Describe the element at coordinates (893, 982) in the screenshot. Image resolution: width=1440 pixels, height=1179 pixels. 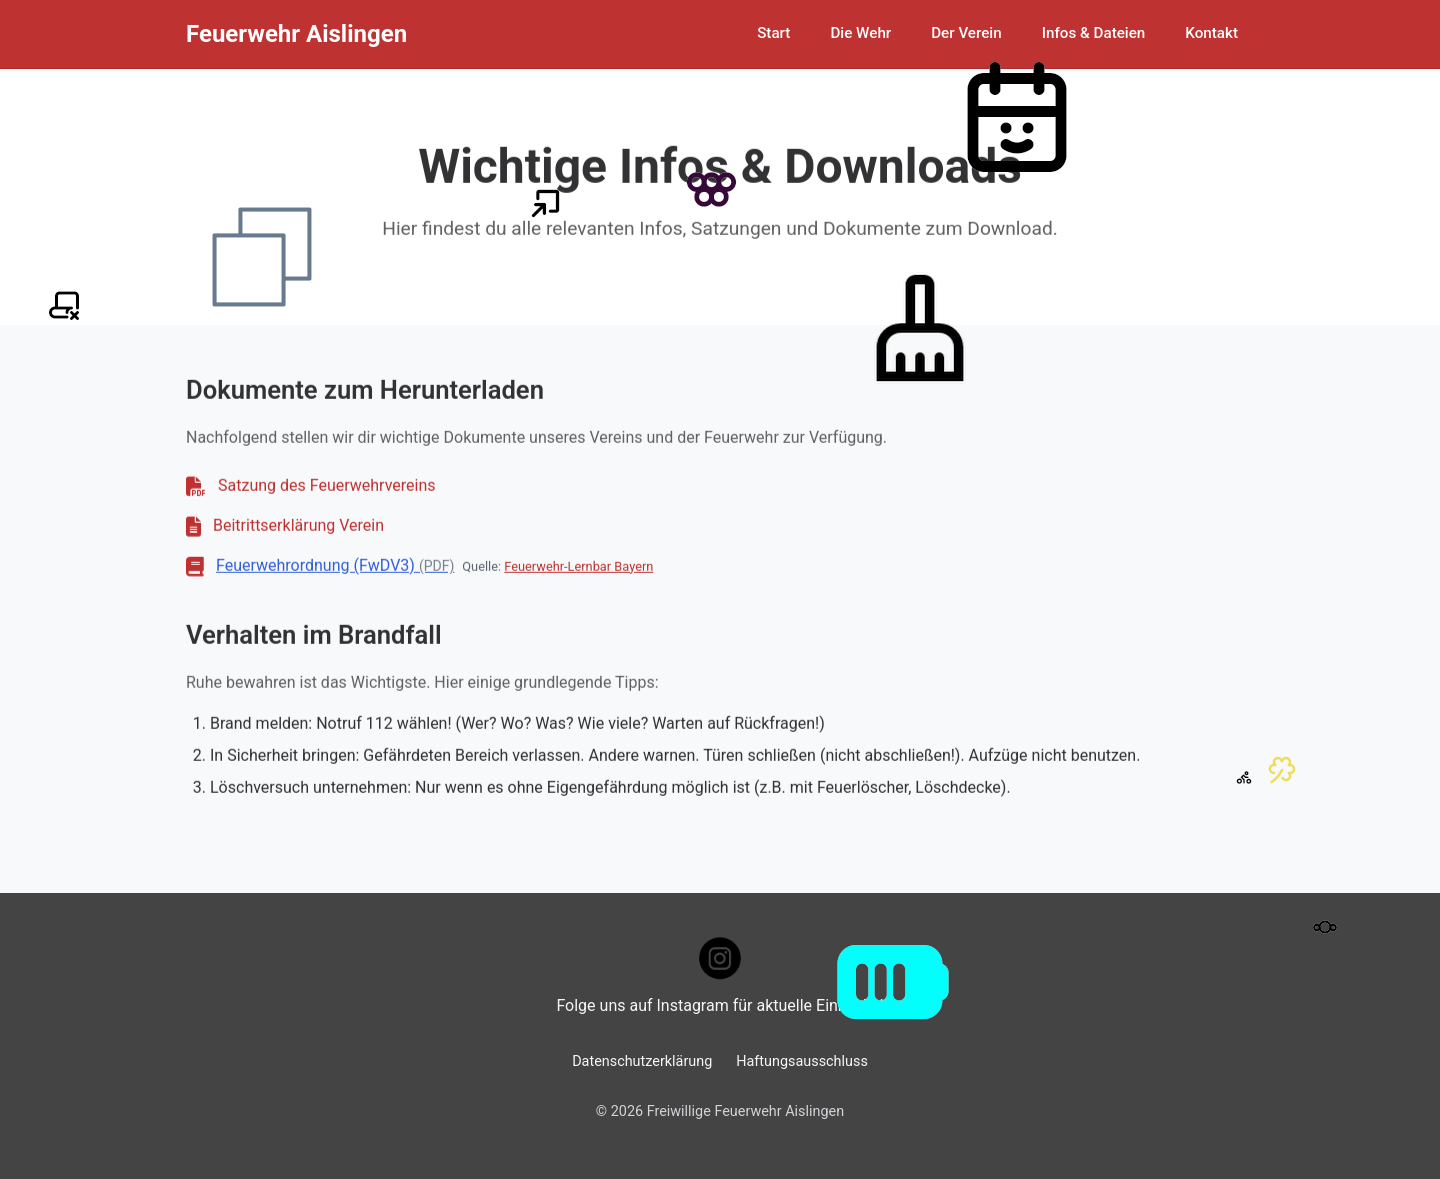
I see `indicates battery at approximately 75% charge` at that location.